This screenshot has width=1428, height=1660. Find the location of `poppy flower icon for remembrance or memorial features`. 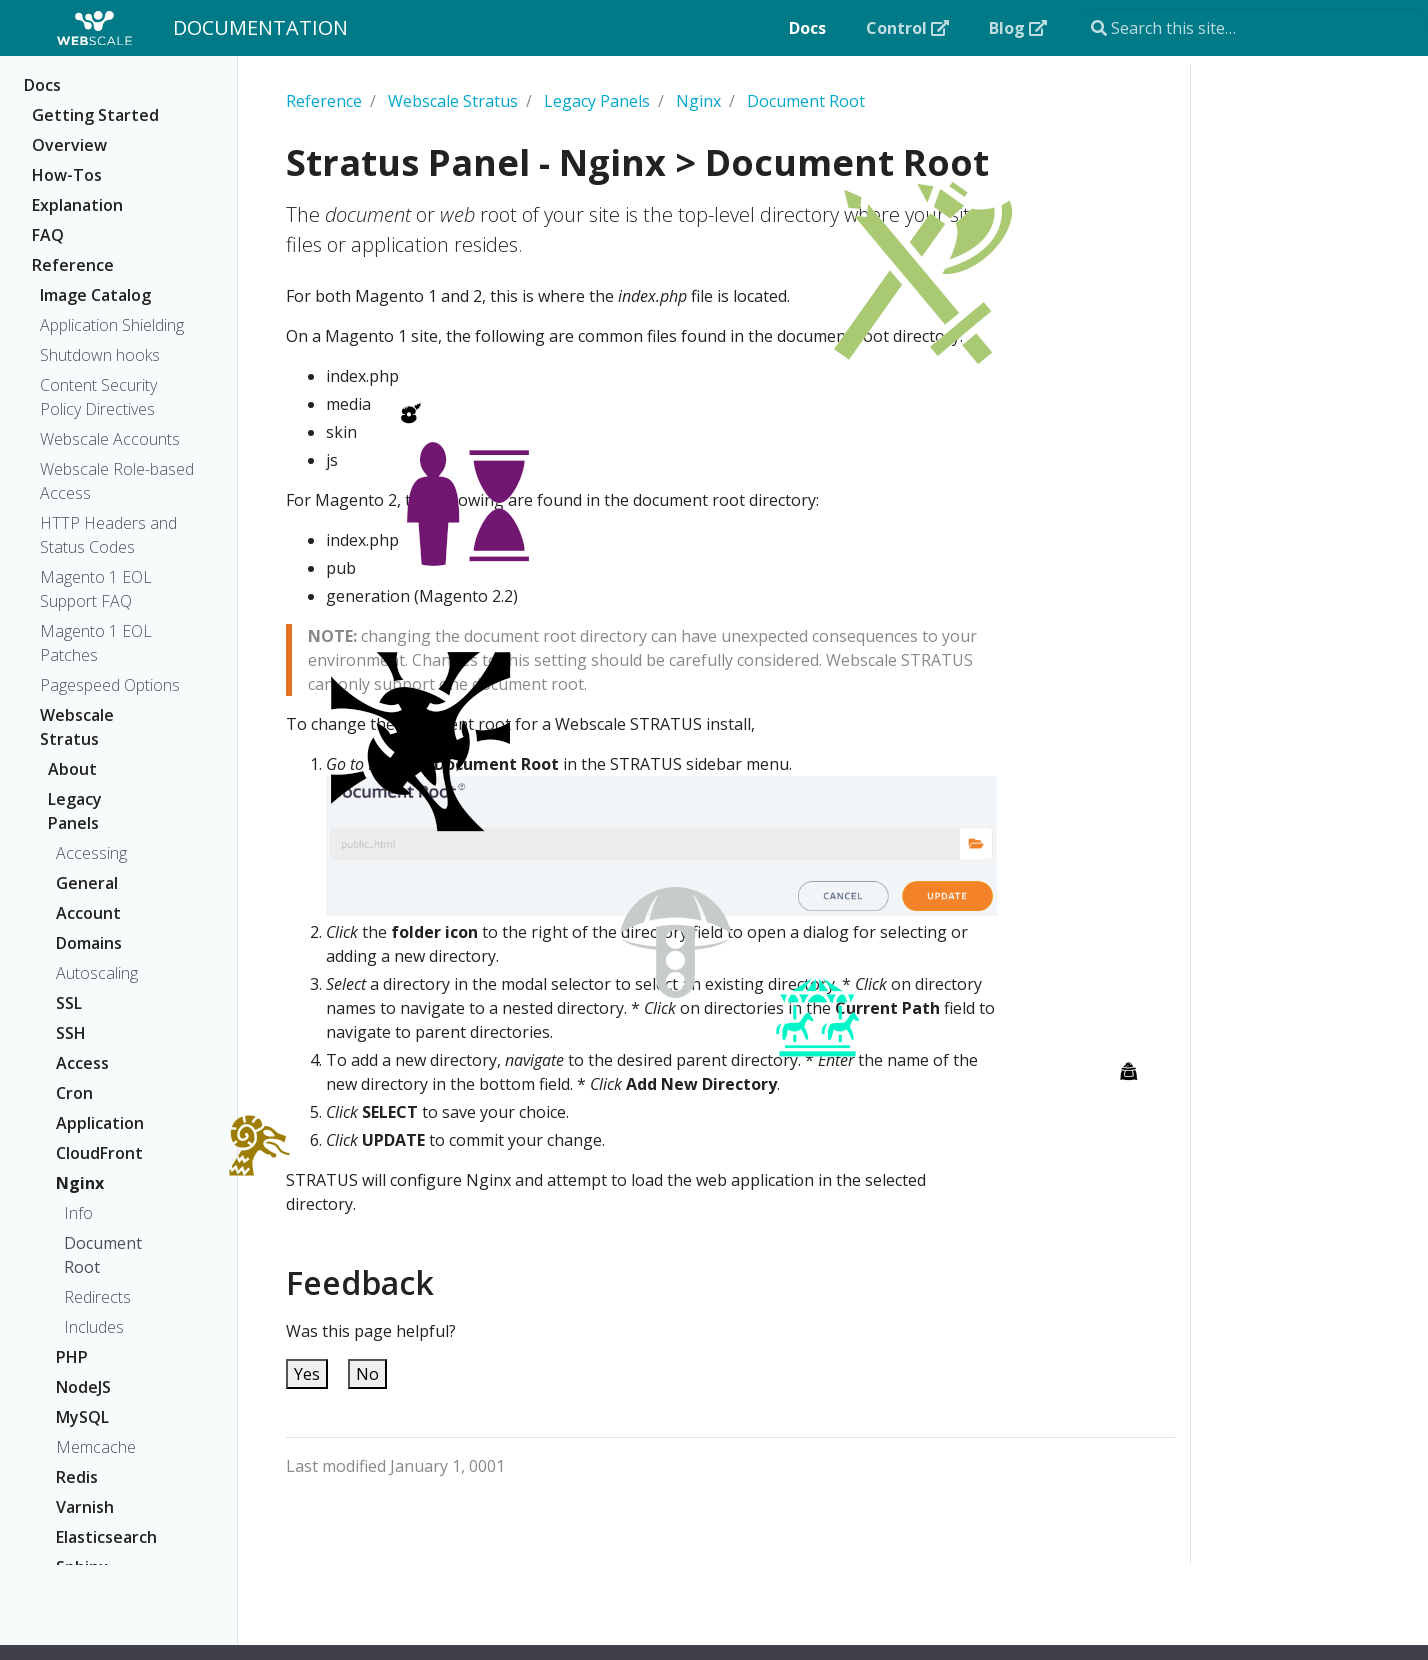

poppy flower icon for remembrance or memorial features is located at coordinates (411, 413).